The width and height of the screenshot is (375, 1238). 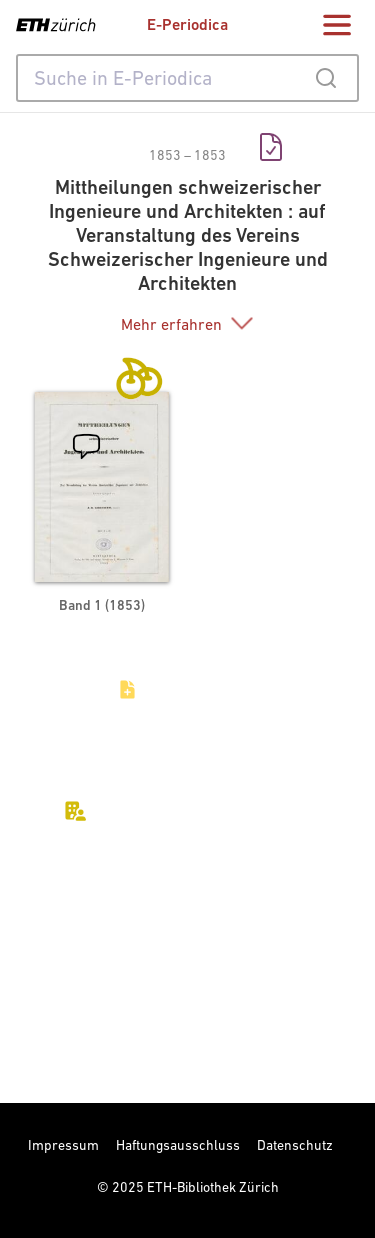 I want to click on indicates fruit or produce category, so click(x=138, y=378).